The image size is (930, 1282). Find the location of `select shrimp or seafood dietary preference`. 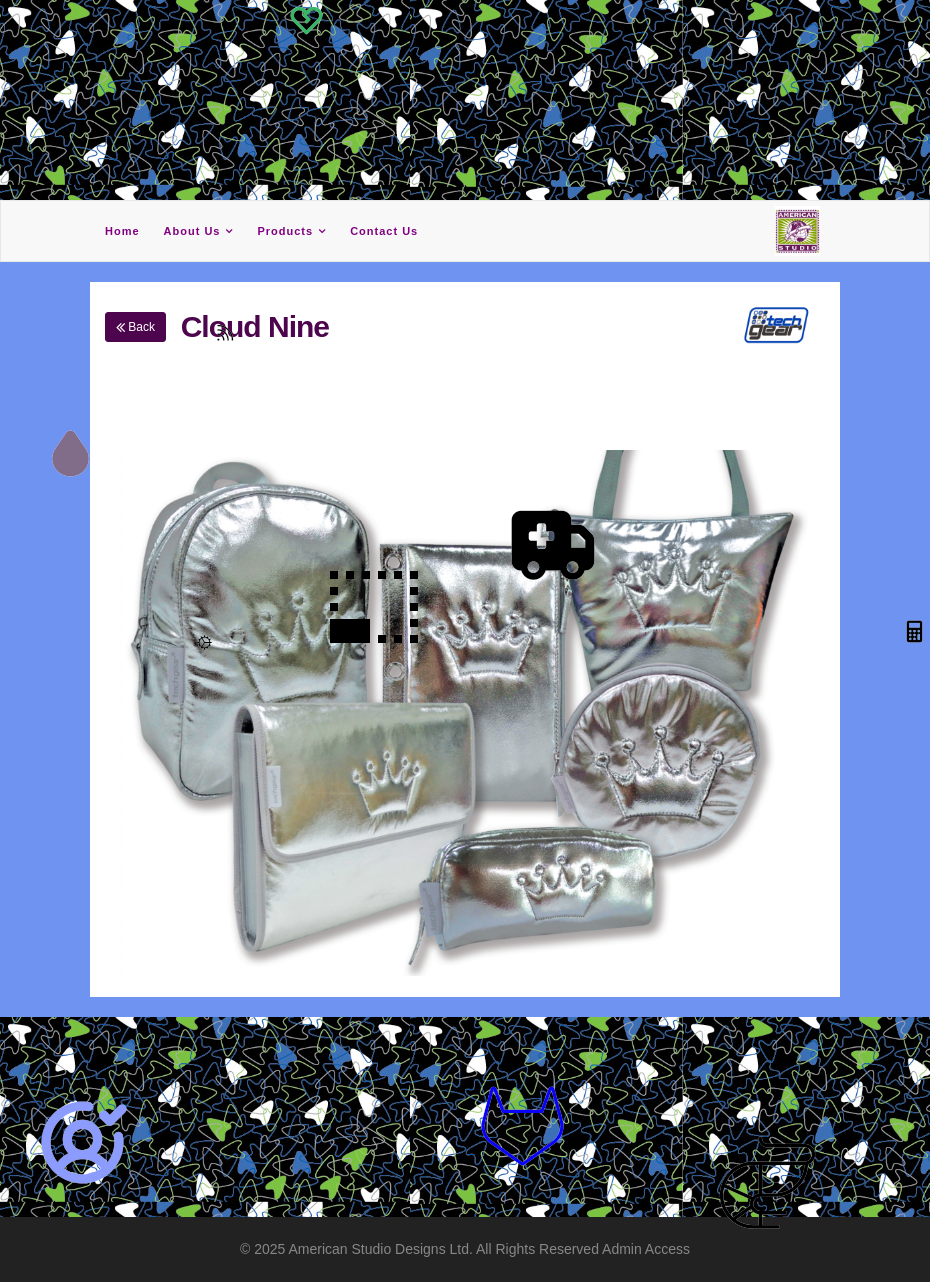

select shrimp or seafood dietary preference is located at coordinates (767, 1184).